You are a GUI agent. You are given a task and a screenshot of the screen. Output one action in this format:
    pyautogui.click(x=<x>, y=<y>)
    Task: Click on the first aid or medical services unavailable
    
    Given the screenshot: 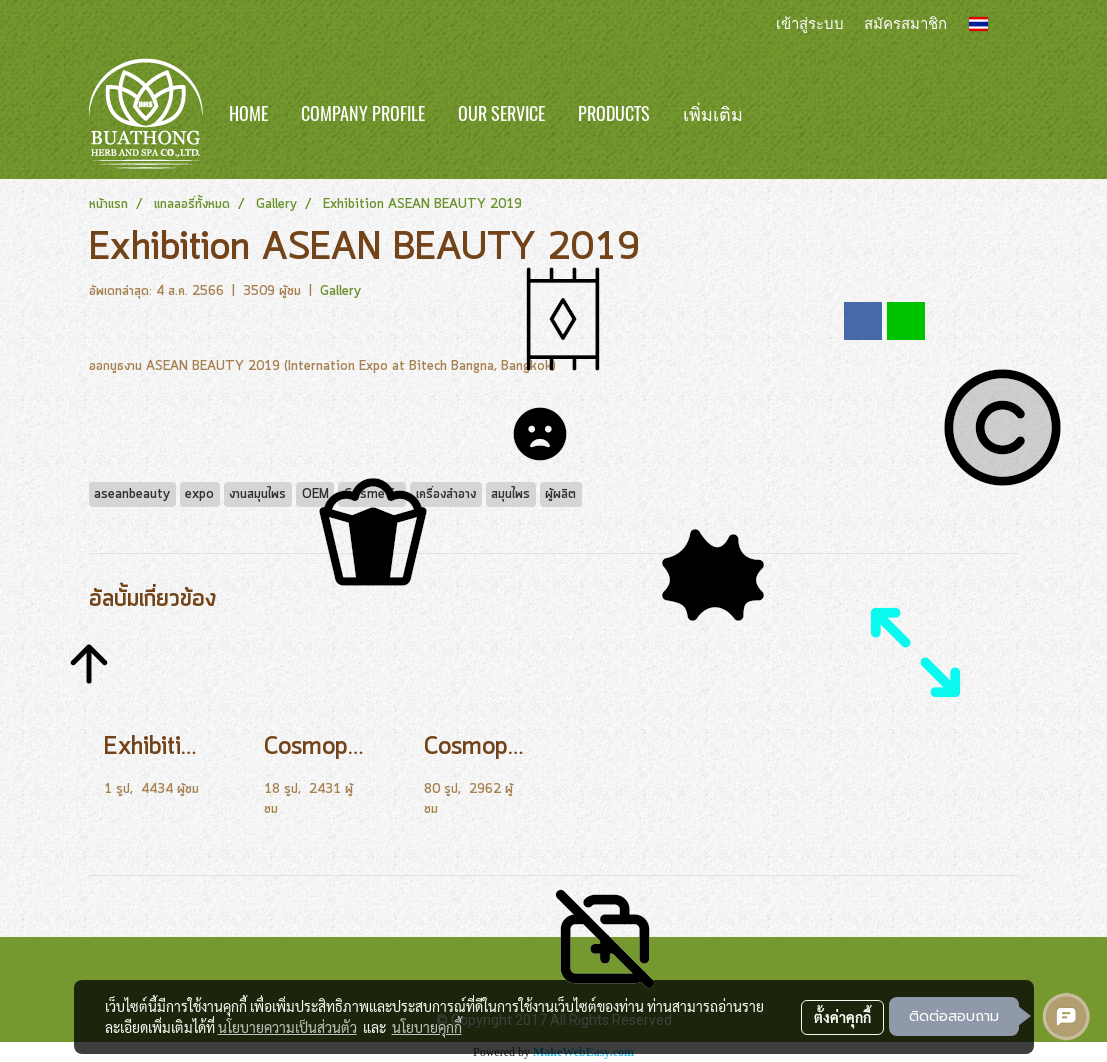 What is the action you would take?
    pyautogui.click(x=605, y=939)
    